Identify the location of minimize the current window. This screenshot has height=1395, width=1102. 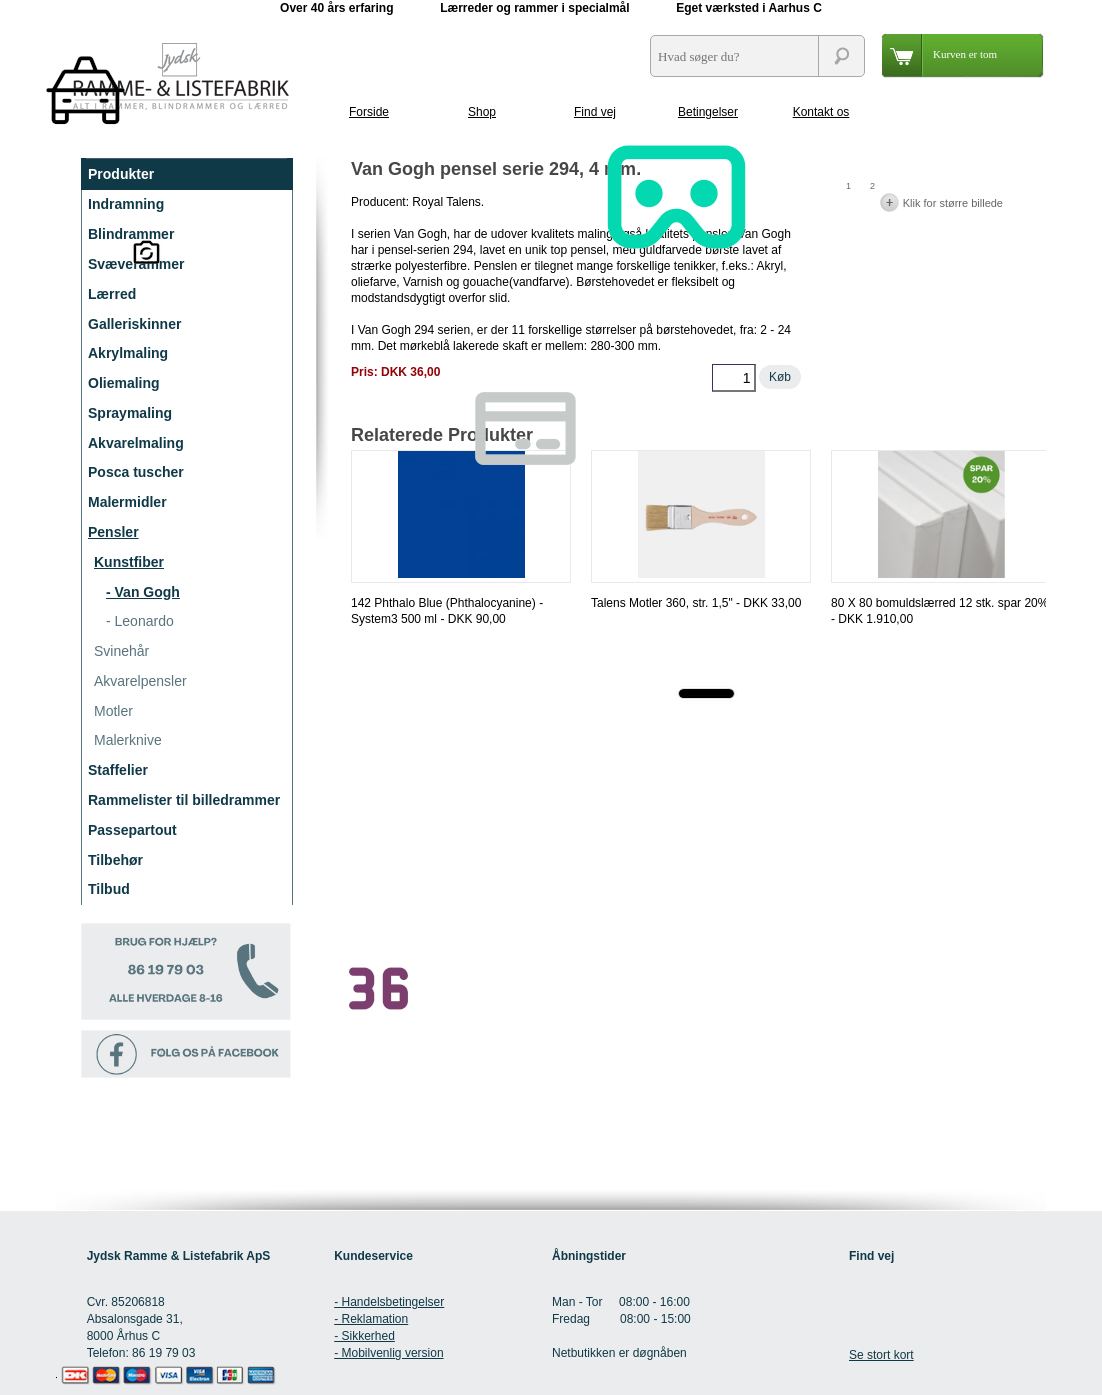
(706, 656).